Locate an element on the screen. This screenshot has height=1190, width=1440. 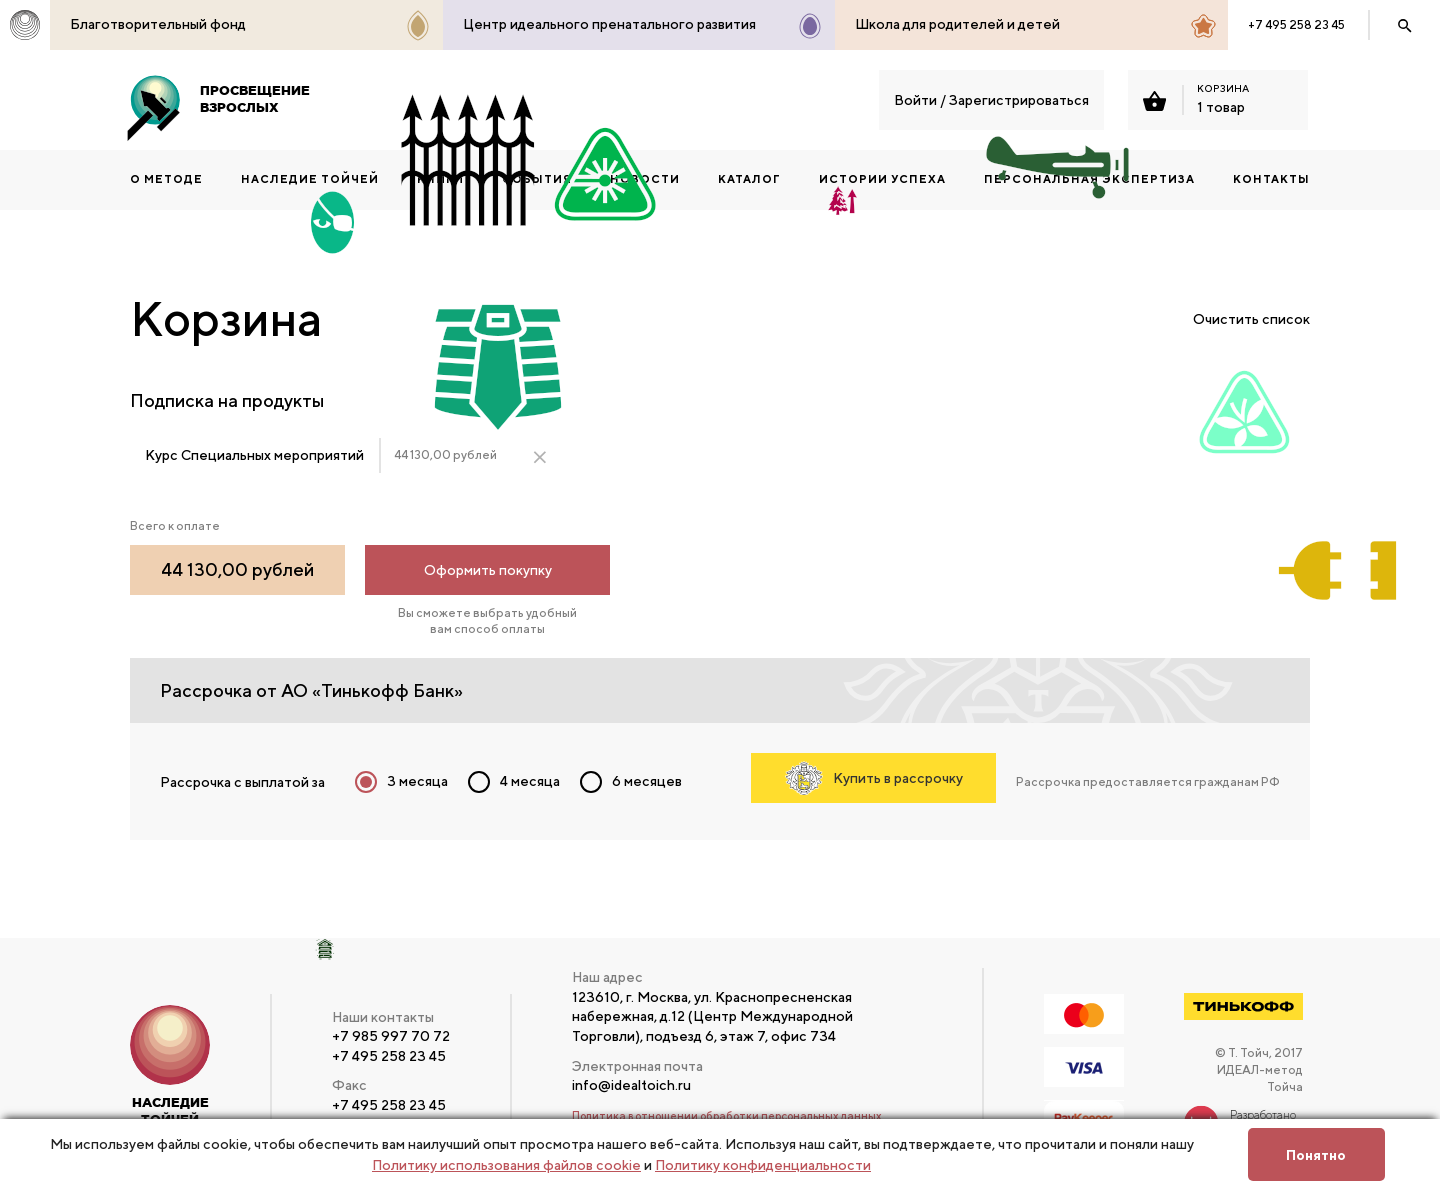
access beekeeping or apiary features is located at coordinates (325, 949).